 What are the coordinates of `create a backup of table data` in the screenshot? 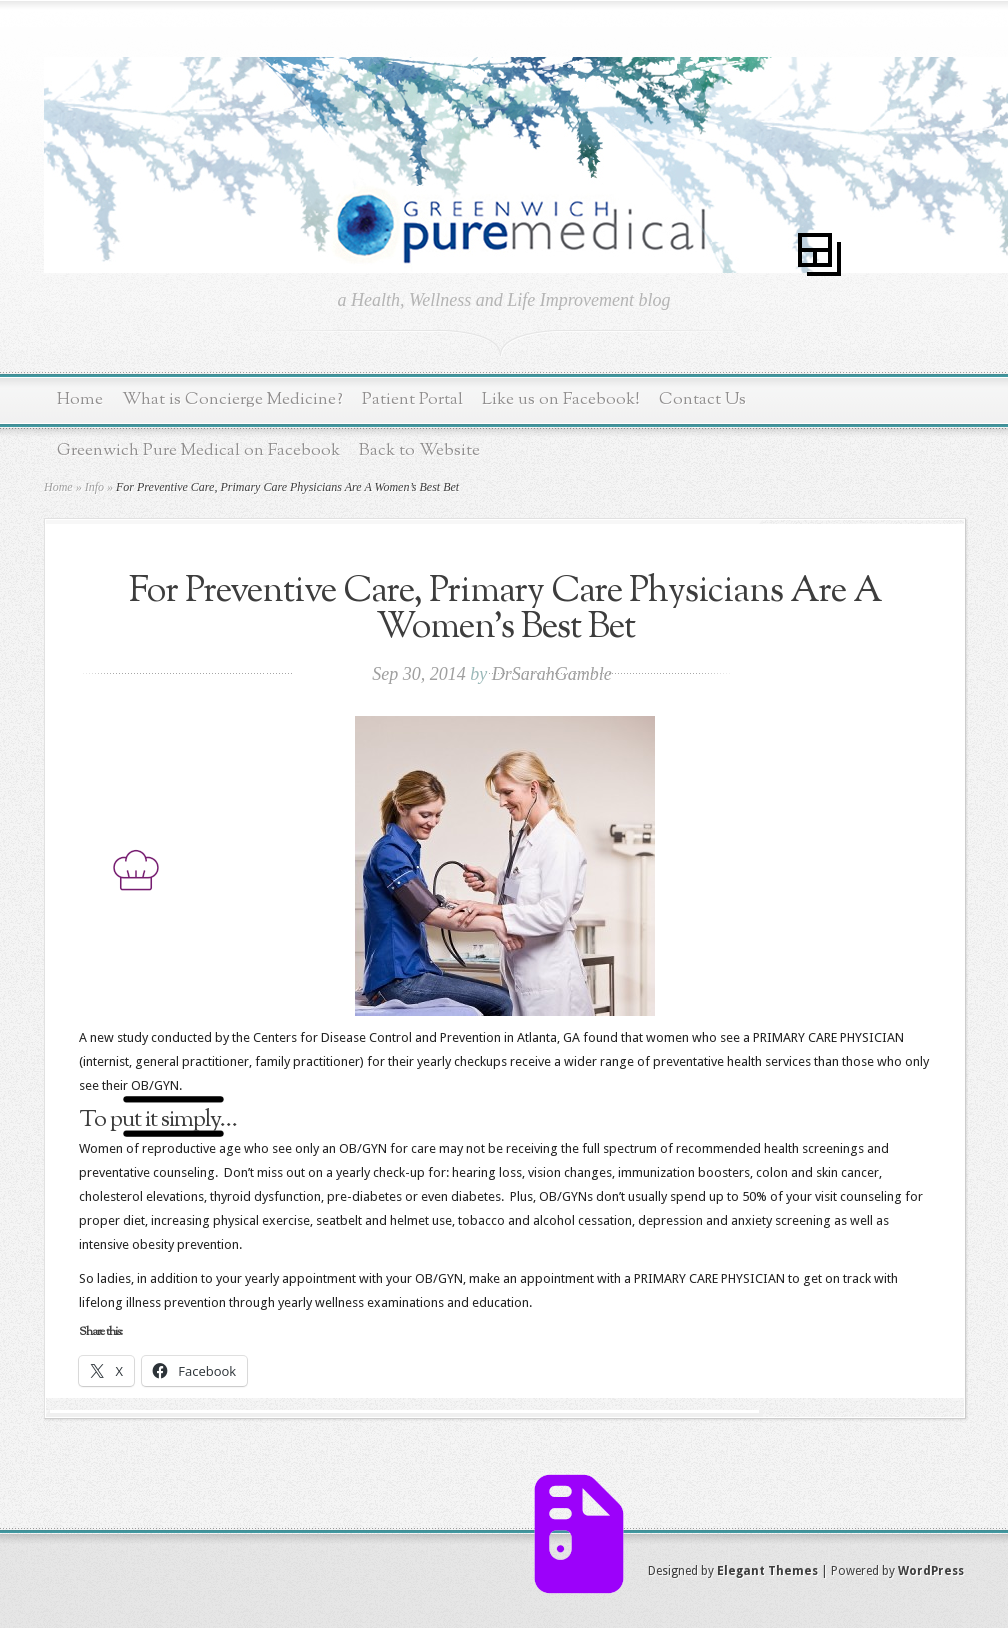 It's located at (819, 254).